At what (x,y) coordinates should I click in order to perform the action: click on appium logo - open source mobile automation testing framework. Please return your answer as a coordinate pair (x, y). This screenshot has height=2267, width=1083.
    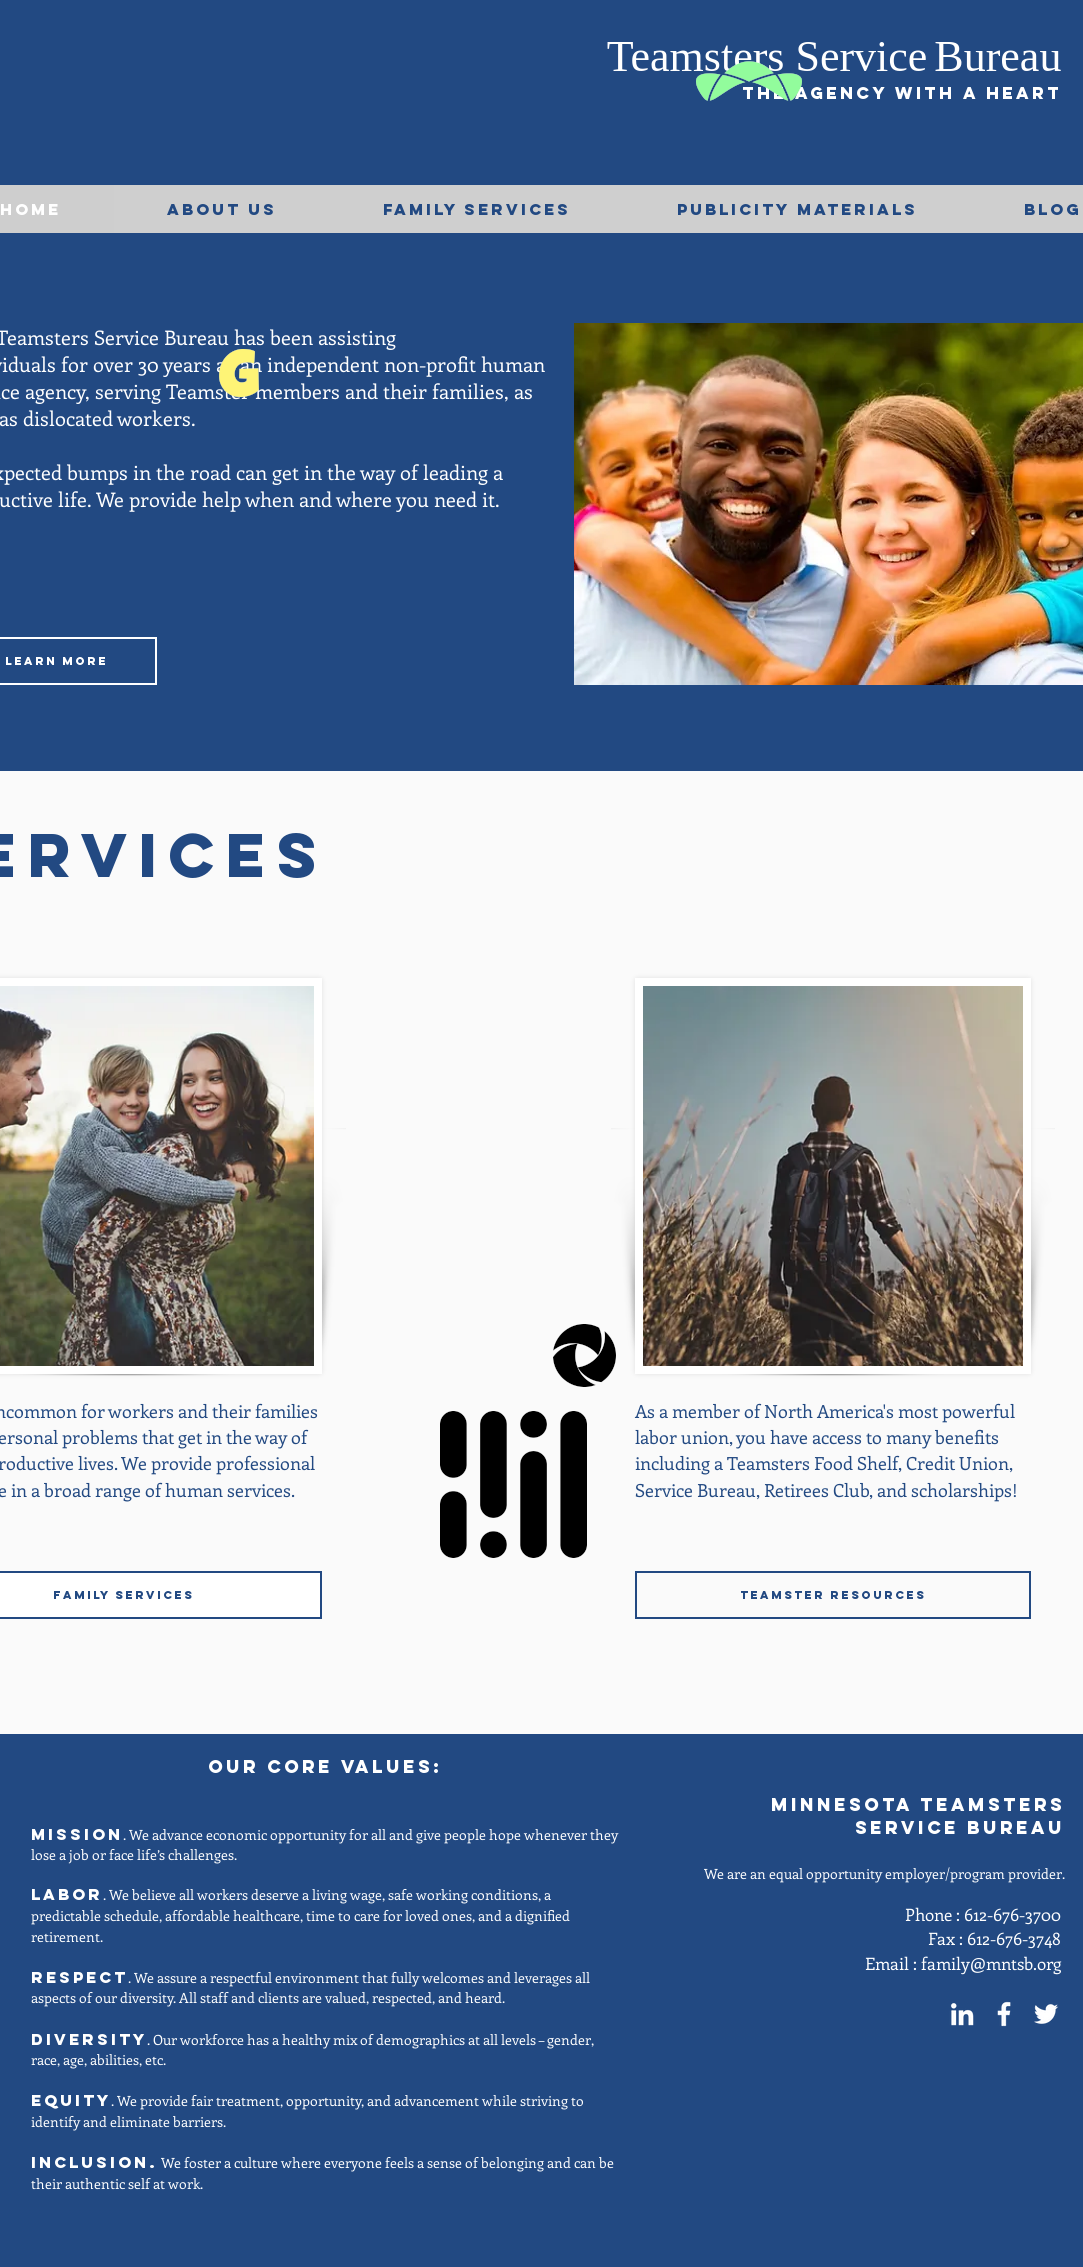
    Looking at the image, I should click on (584, 1355).